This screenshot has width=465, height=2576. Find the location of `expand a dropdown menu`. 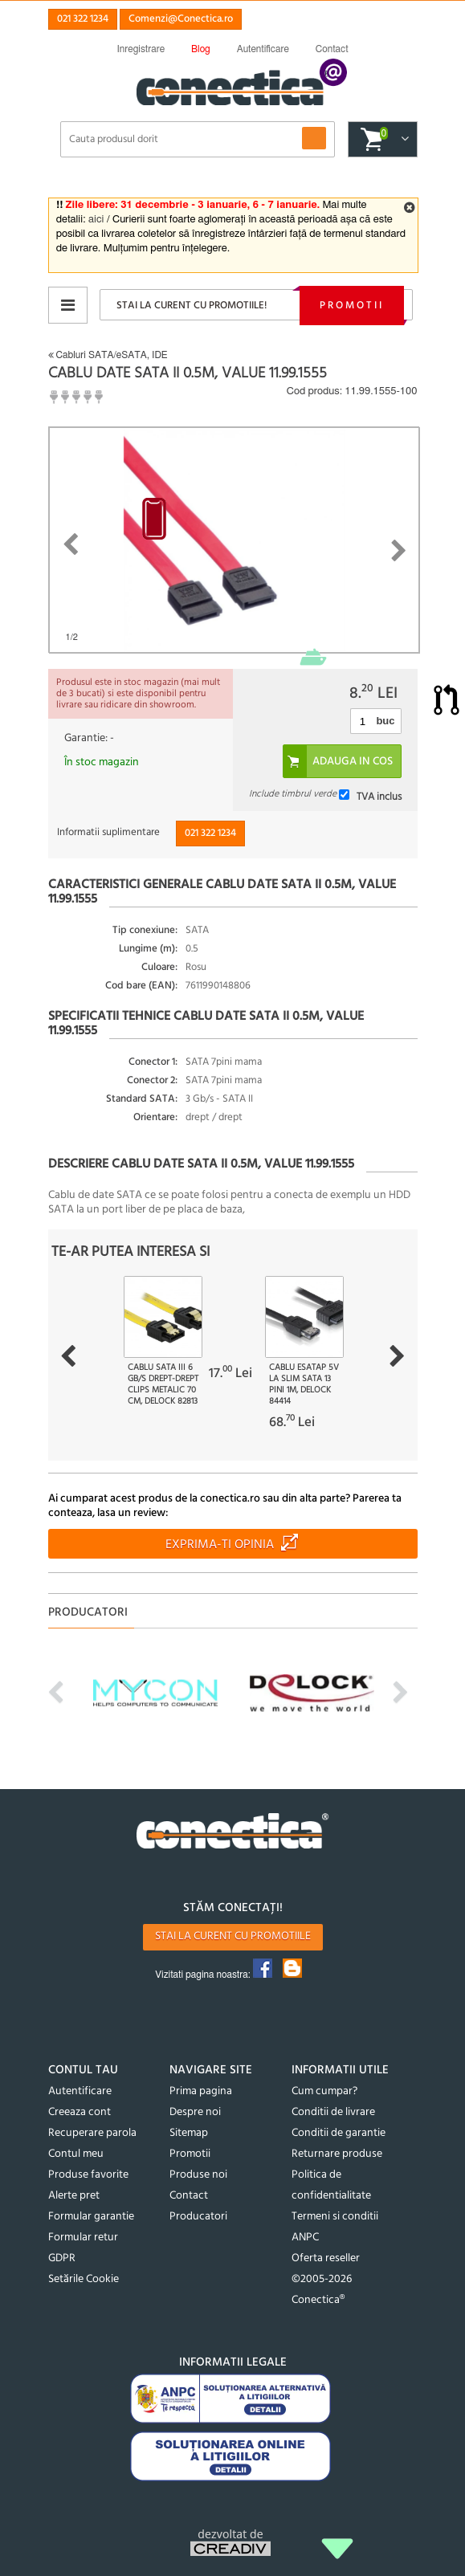

expand a dropdown menu is located at coordinates (337, 2549).